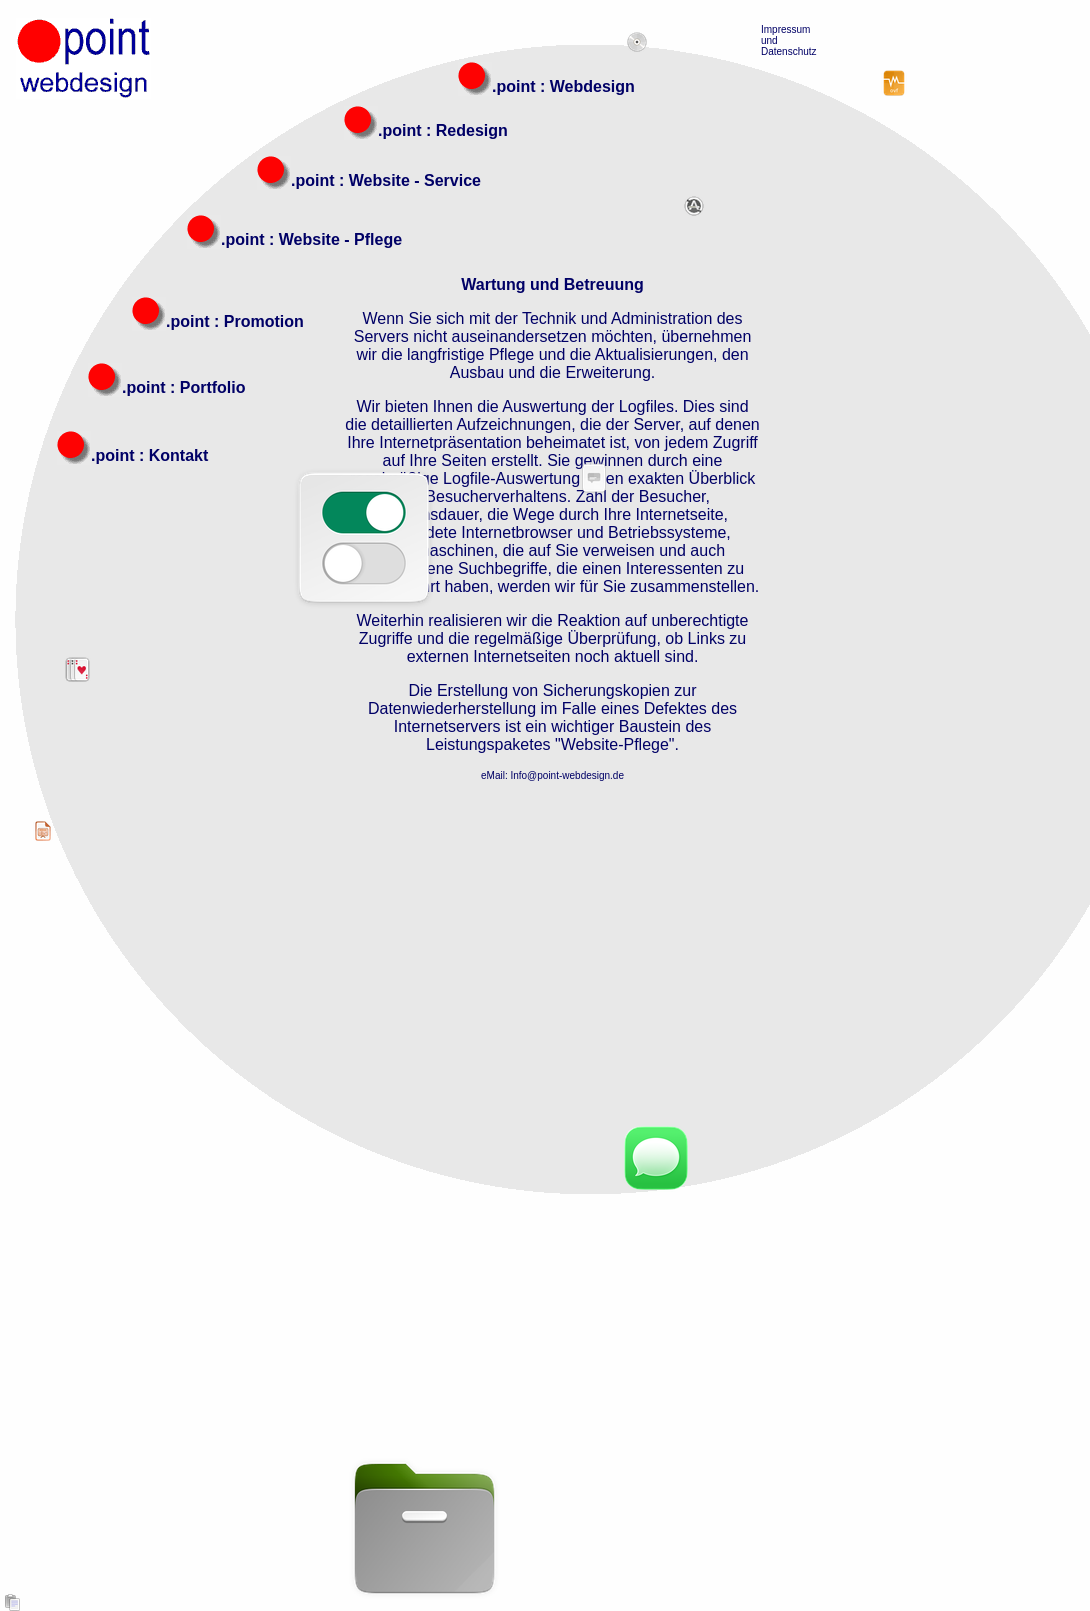 The image size is (1090, 1611). I want to click on libreoffice impress presentation file, so click(43, 831).